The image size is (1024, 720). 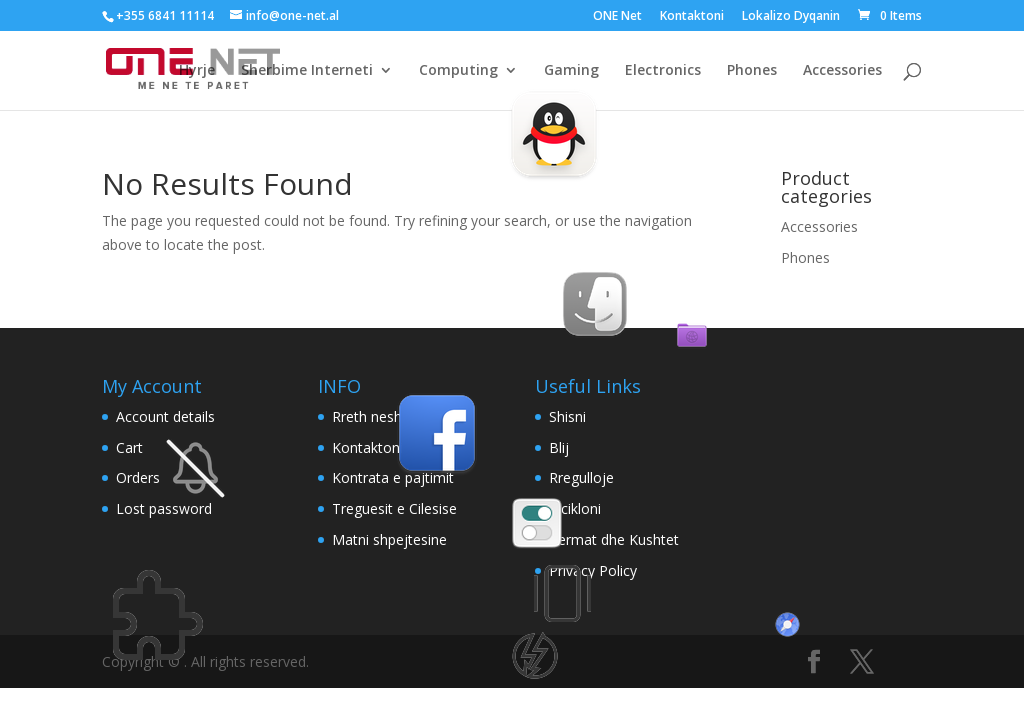 What do you see at coordinates (595, 304) in the screenshot?
I see `open Finder to browse files and folders` at bounding box center [595, 304].